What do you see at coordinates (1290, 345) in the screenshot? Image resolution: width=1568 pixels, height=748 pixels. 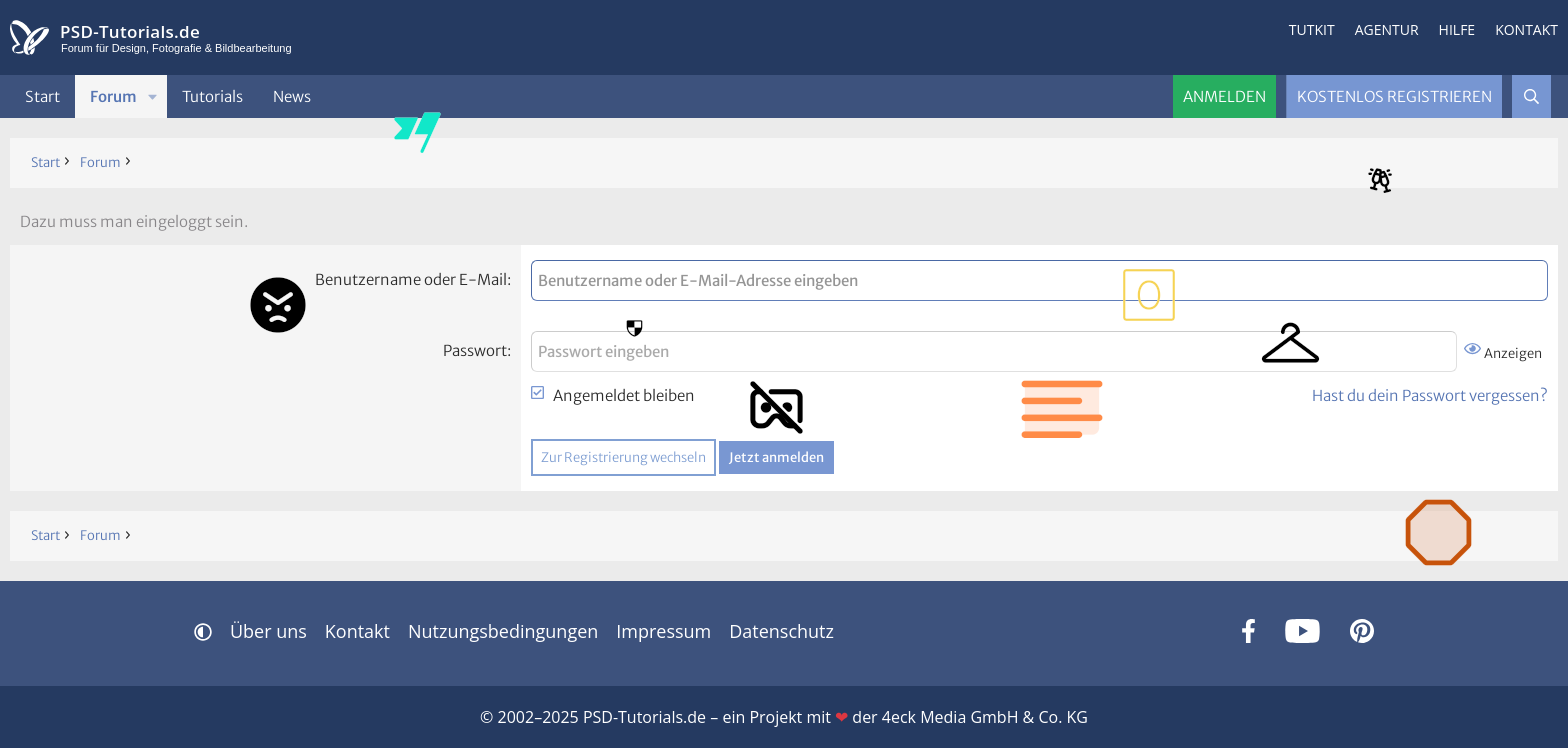 I see `access wardrobe or clothing options` at bounding box center [1290, 345].